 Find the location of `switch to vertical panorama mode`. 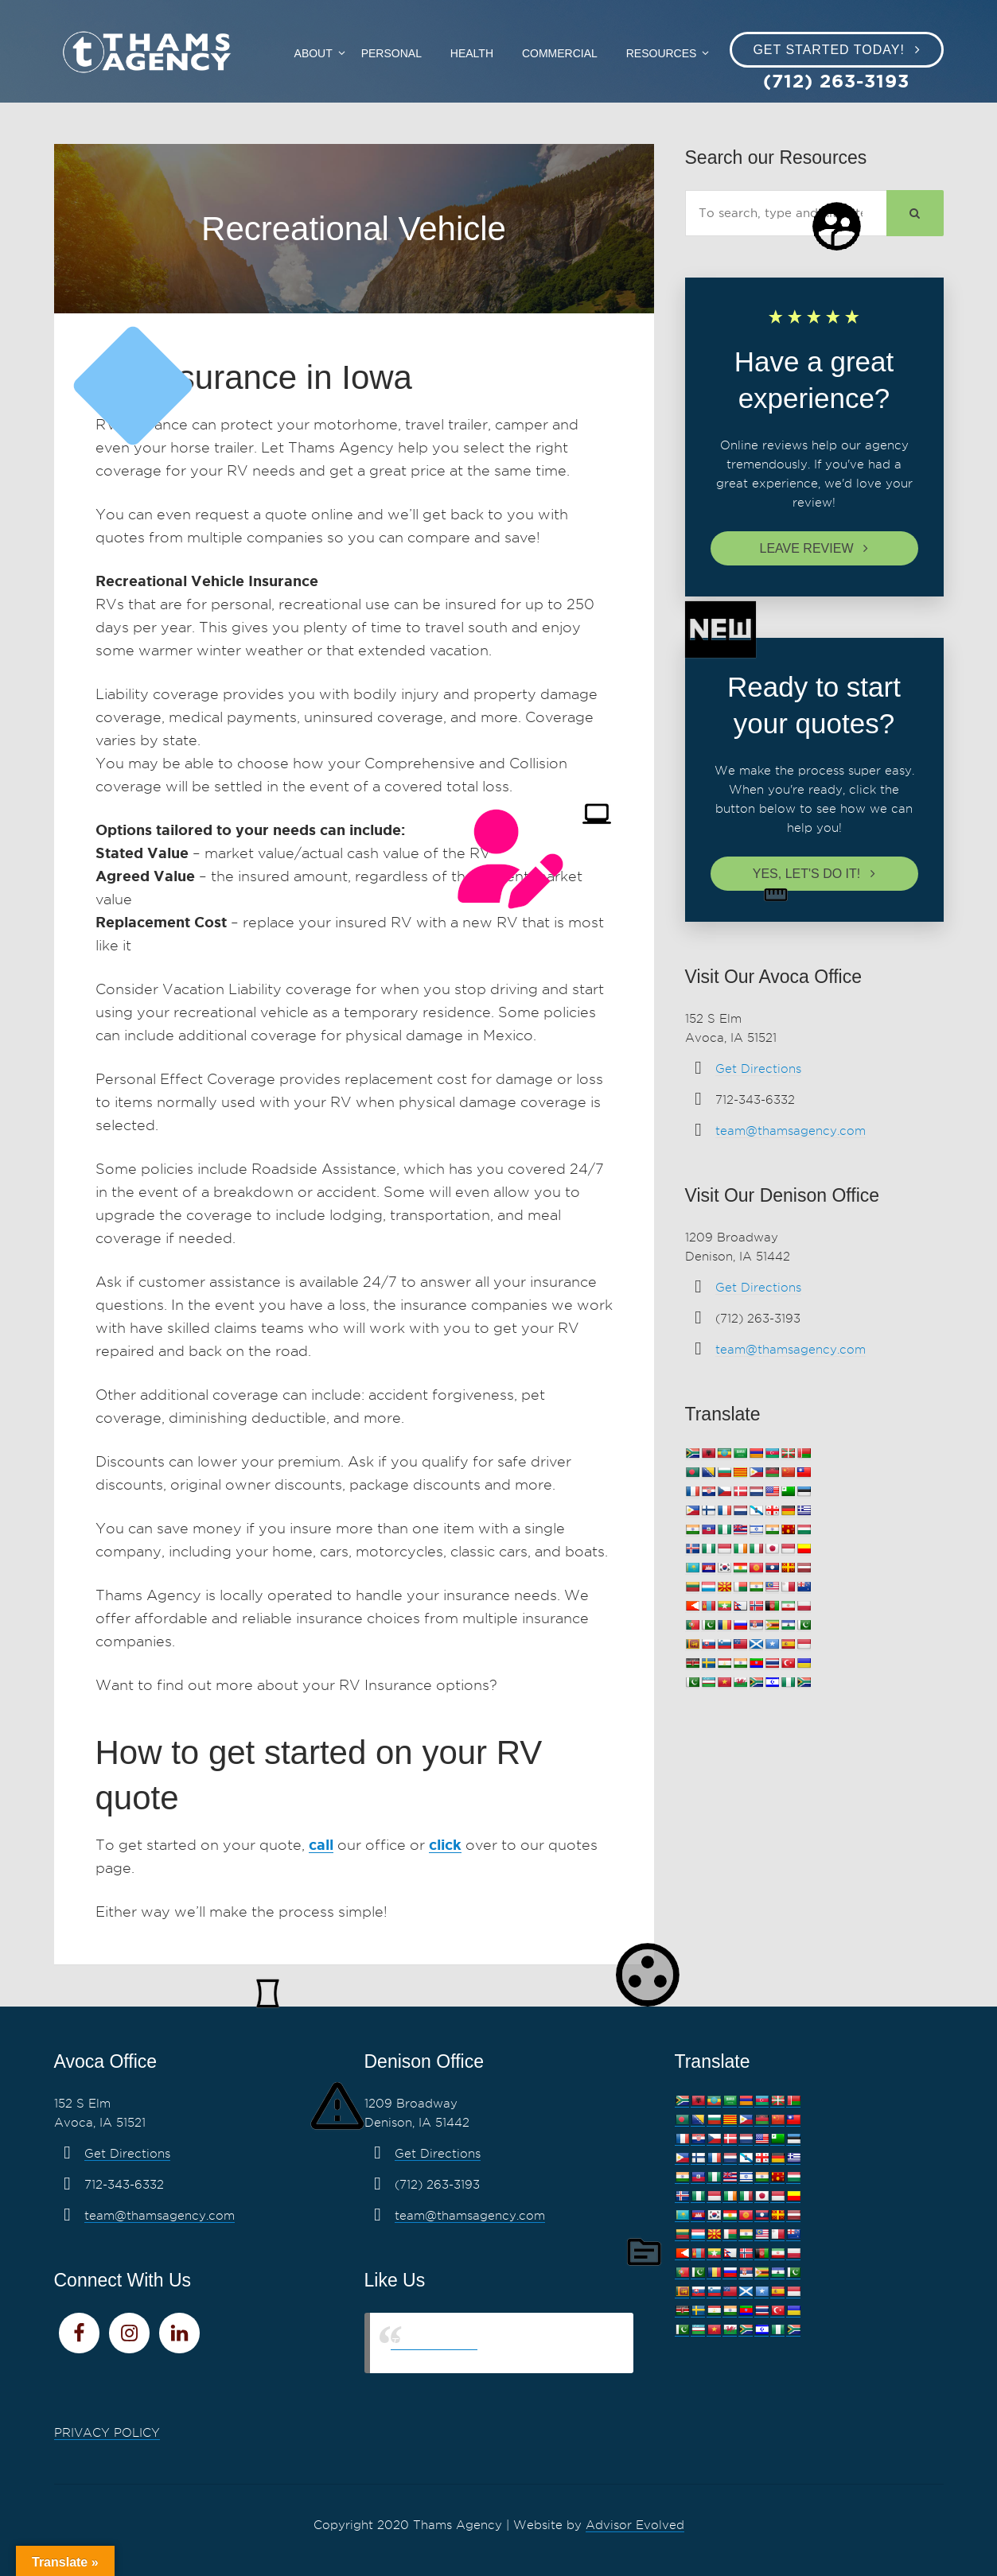

switch to vertical panorama mode is located at coordinates (267, 1993).